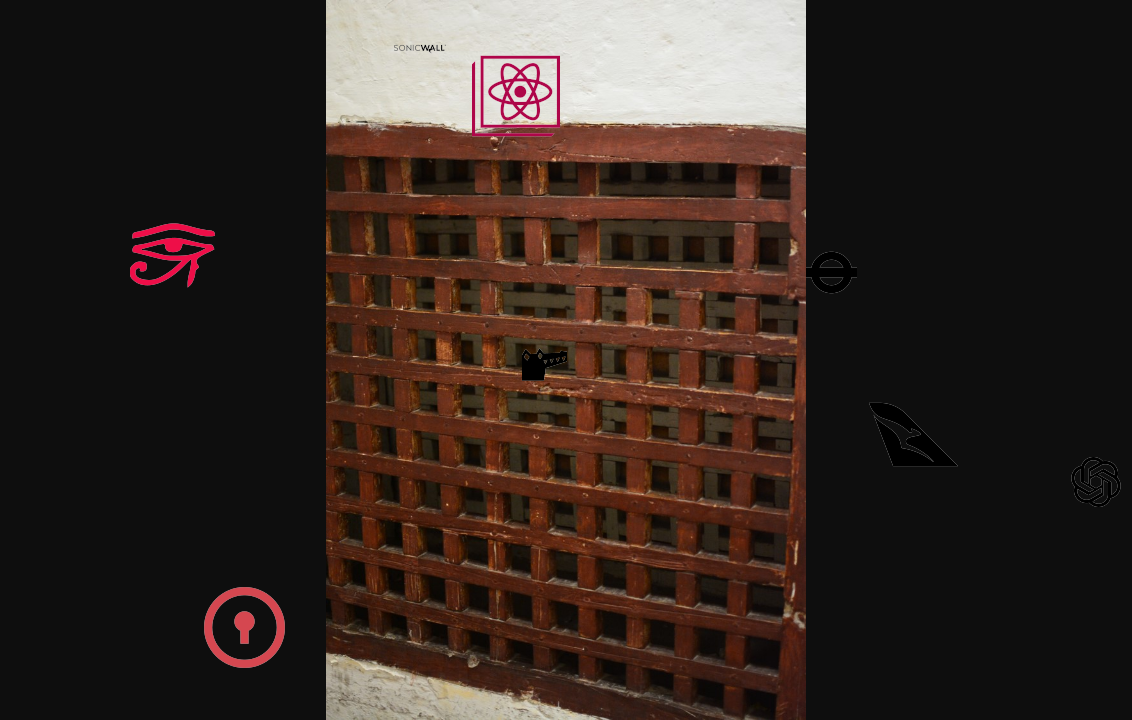  What do you see at coordinates (420, 49) in the screenshot?
I see `sonicwall network security branding` at bounding box center [420, 49].